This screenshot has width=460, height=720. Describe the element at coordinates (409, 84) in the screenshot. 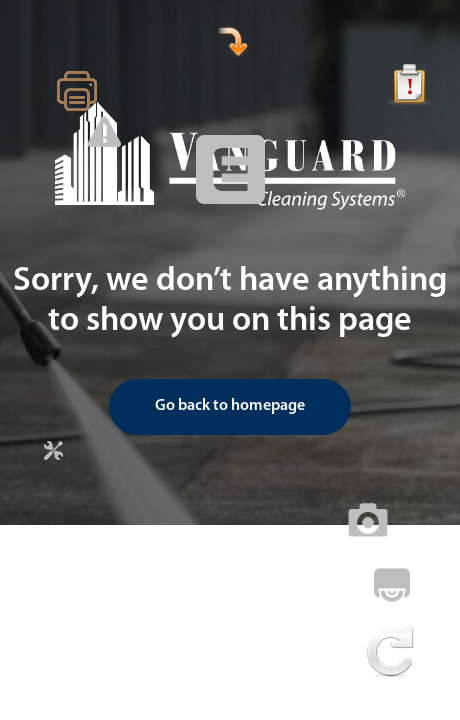

I see `indicates a task is due or overdue` at that location.